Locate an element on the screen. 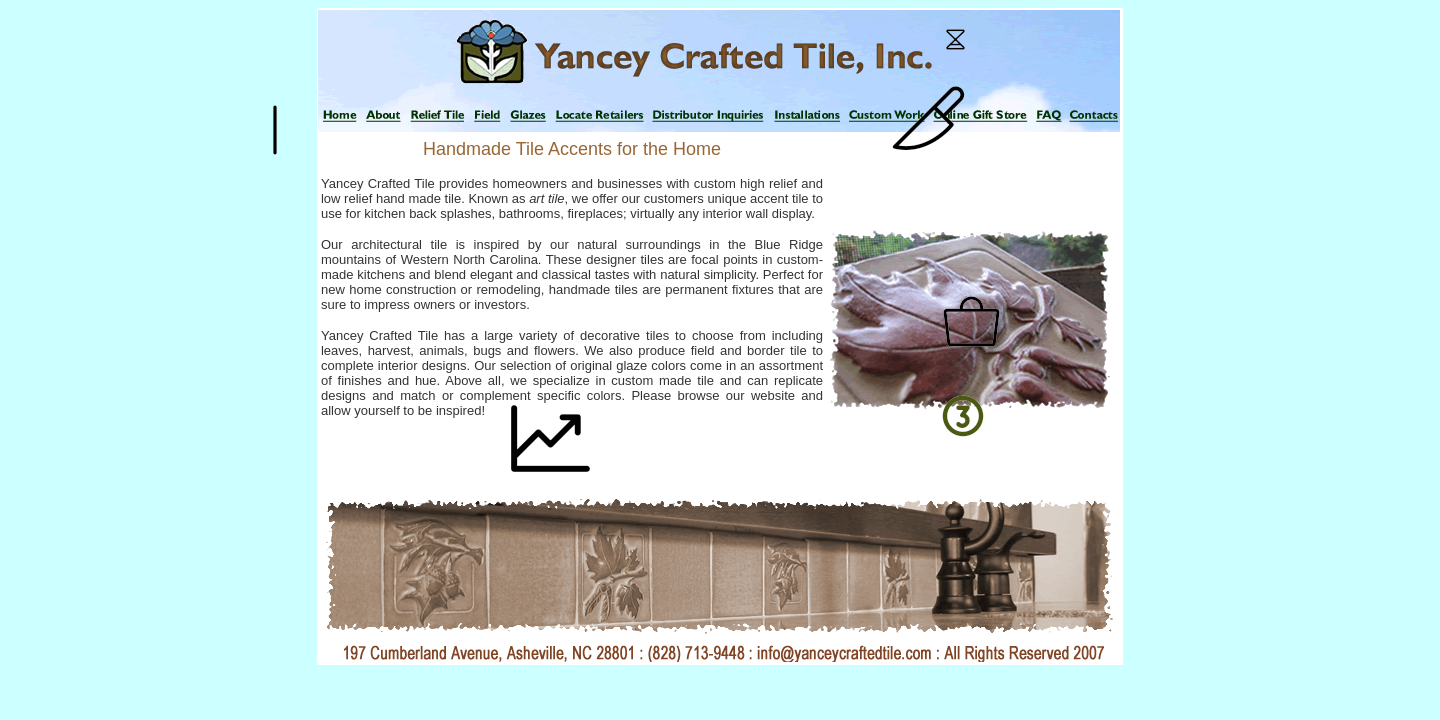  indicates step three in a multi-step process is located at coordinates (963, 416).